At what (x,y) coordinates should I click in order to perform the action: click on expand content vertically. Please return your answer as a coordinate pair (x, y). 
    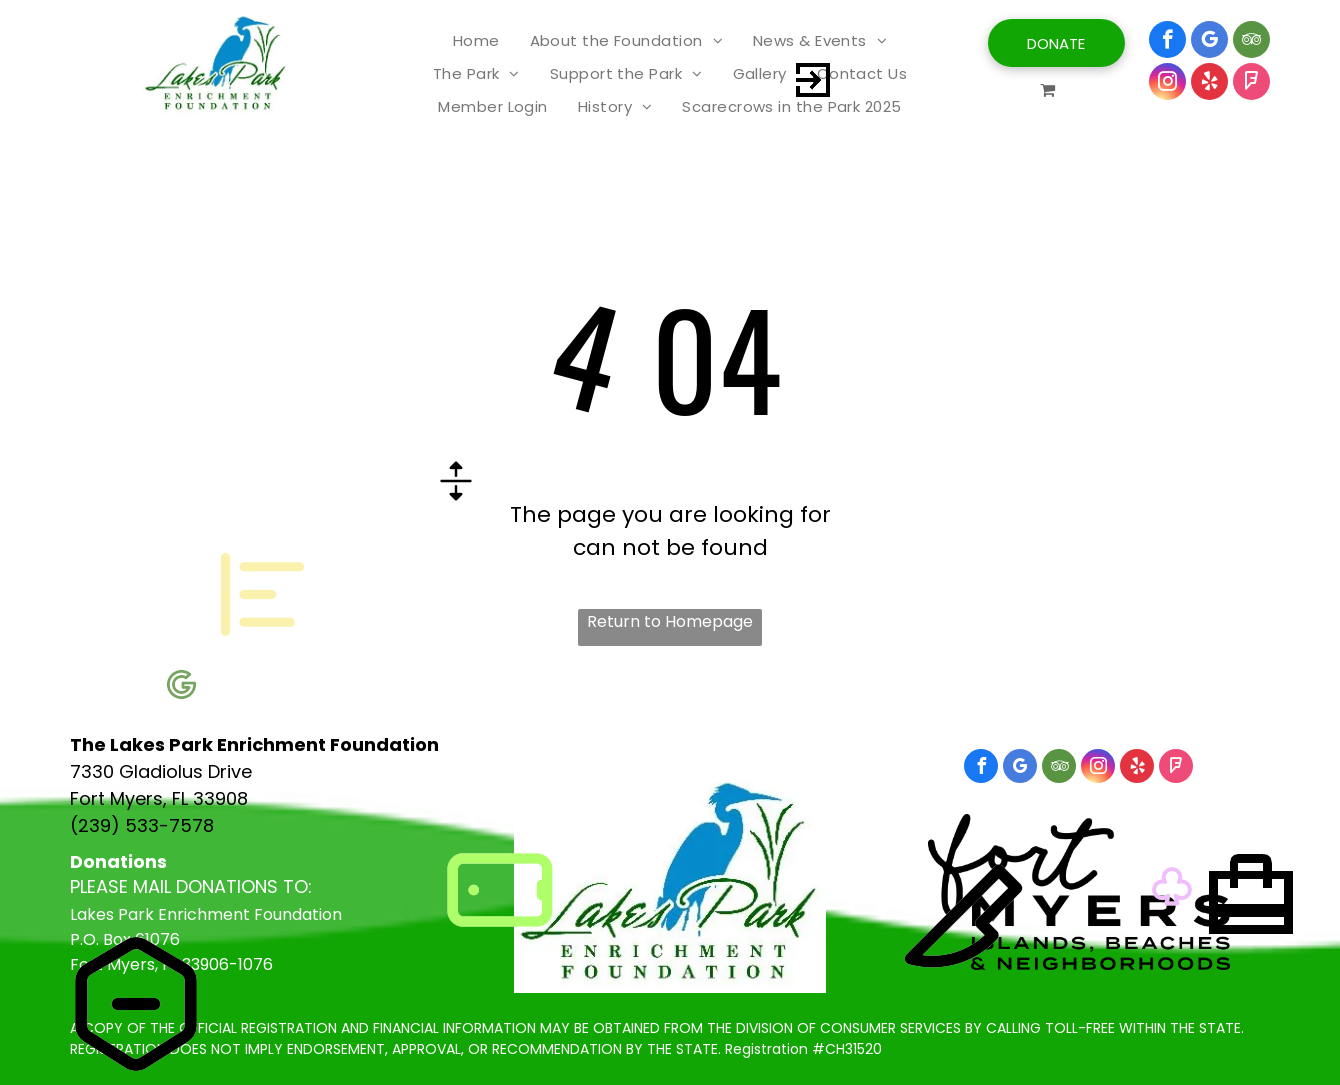
    Looking at the image, I should click on (456, 481).